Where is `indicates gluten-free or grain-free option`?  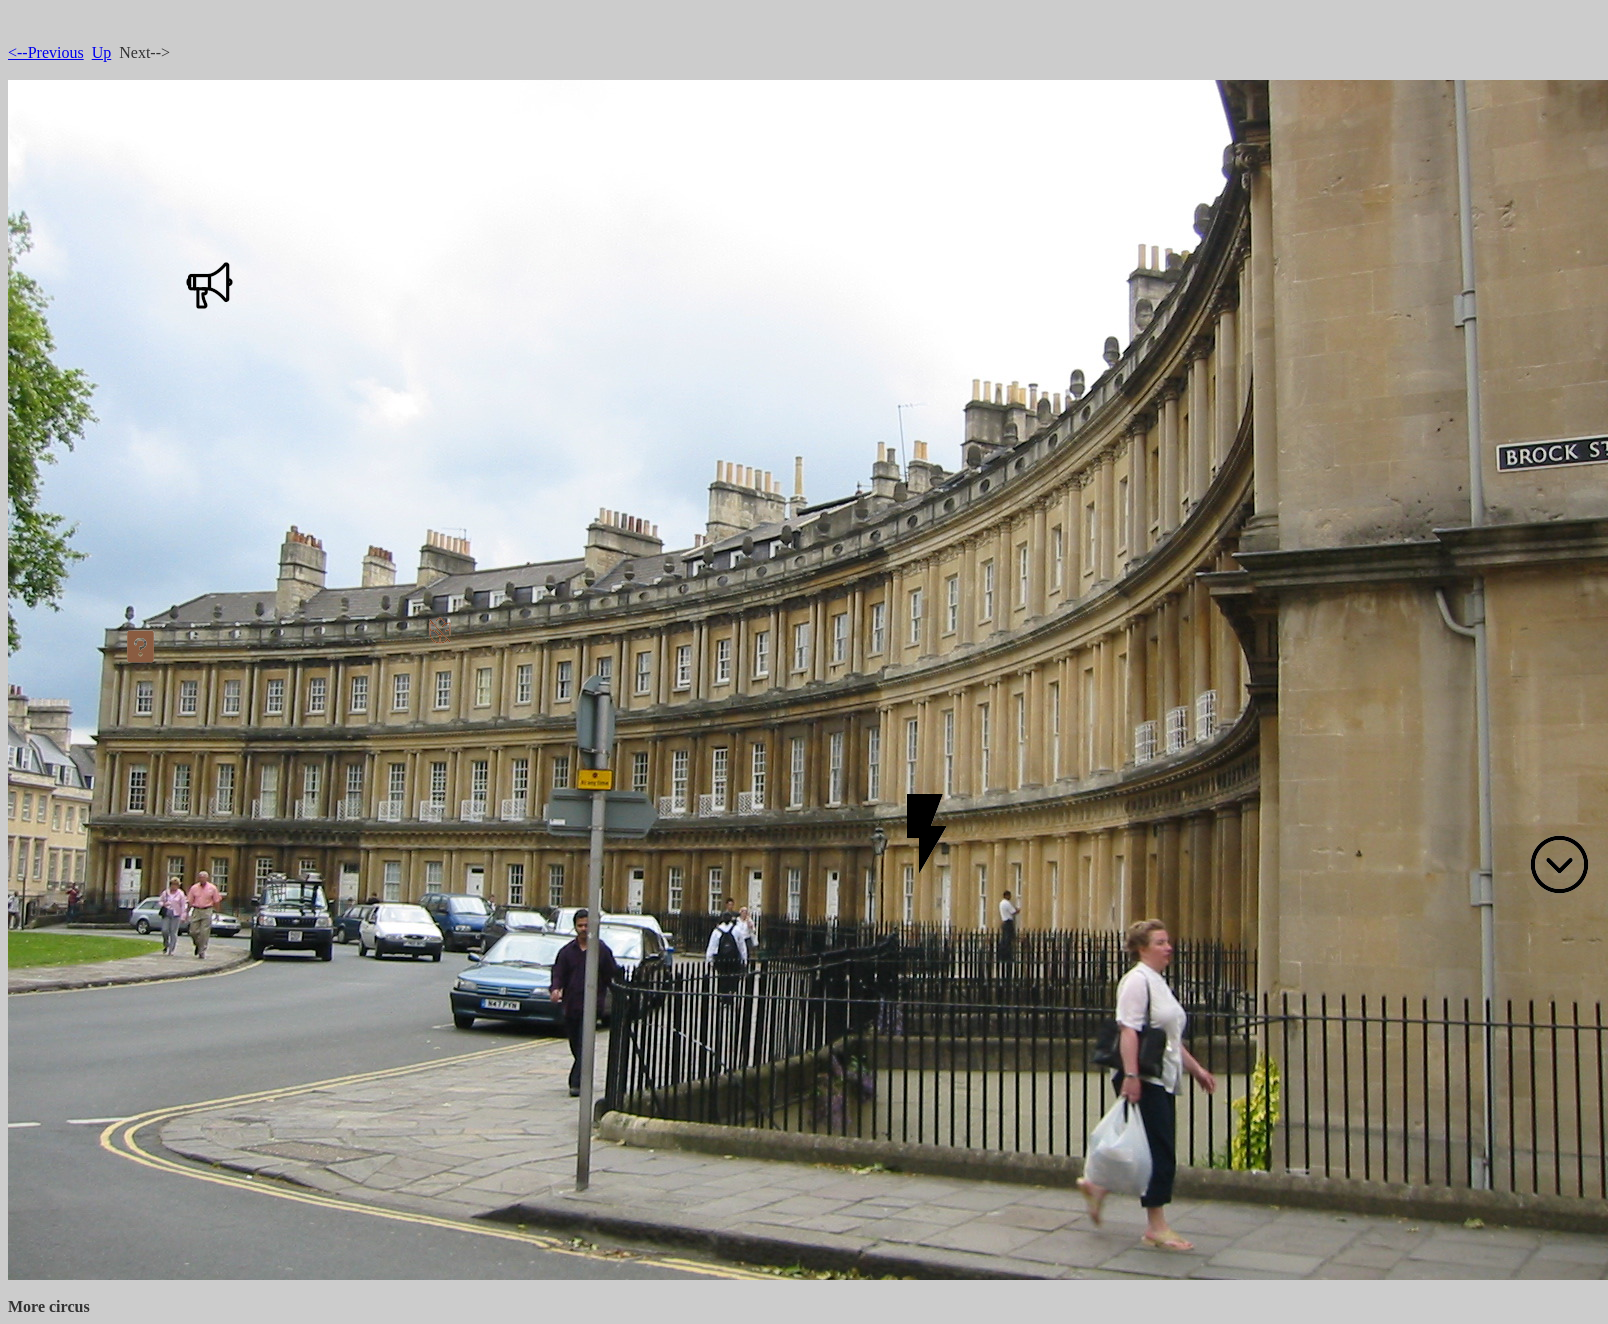
indicates gluten-free or grain-free option is located at coordinates (440, 631).